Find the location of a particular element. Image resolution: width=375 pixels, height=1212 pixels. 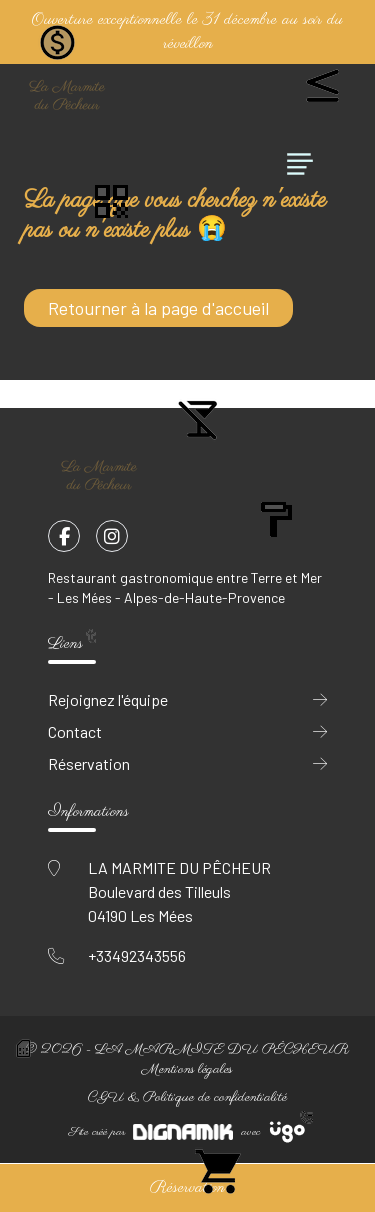

view your shopping cart is located at coordinates (219, 1171).